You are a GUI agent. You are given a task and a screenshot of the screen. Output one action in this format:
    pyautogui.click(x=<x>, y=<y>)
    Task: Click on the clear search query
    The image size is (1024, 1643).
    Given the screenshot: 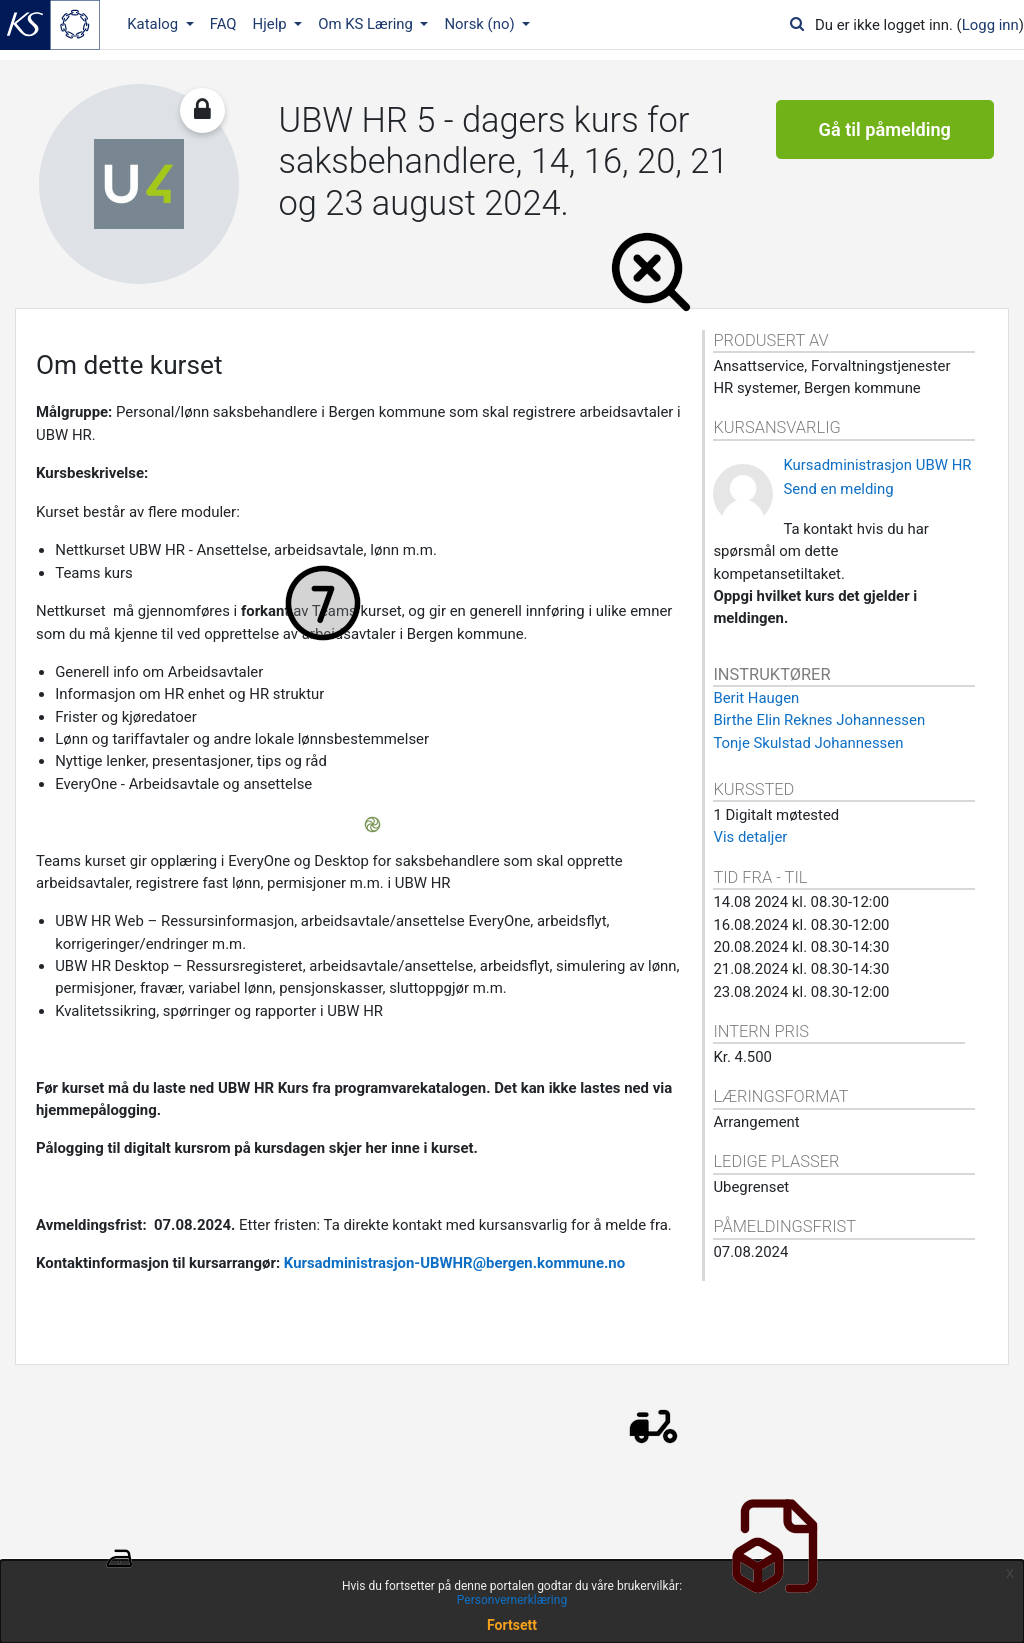 What is the action you would take?
    pyautogui.click(x=651, y=272)
    